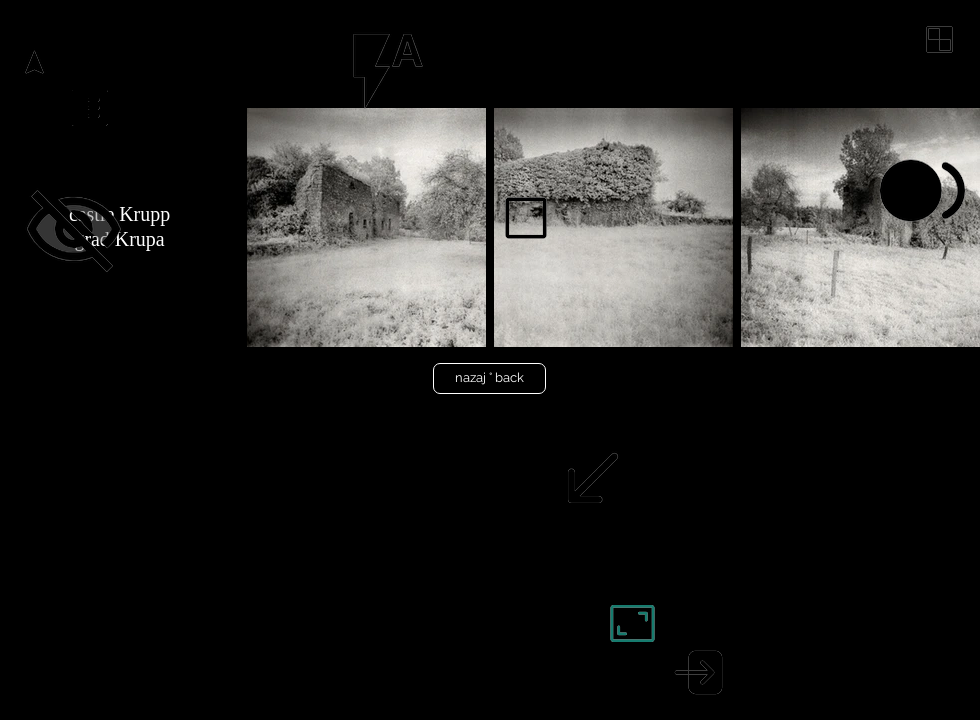 This screenshot has width=980, height=720. I want to click on navigate or move southwest on a map, so click(592, 479).